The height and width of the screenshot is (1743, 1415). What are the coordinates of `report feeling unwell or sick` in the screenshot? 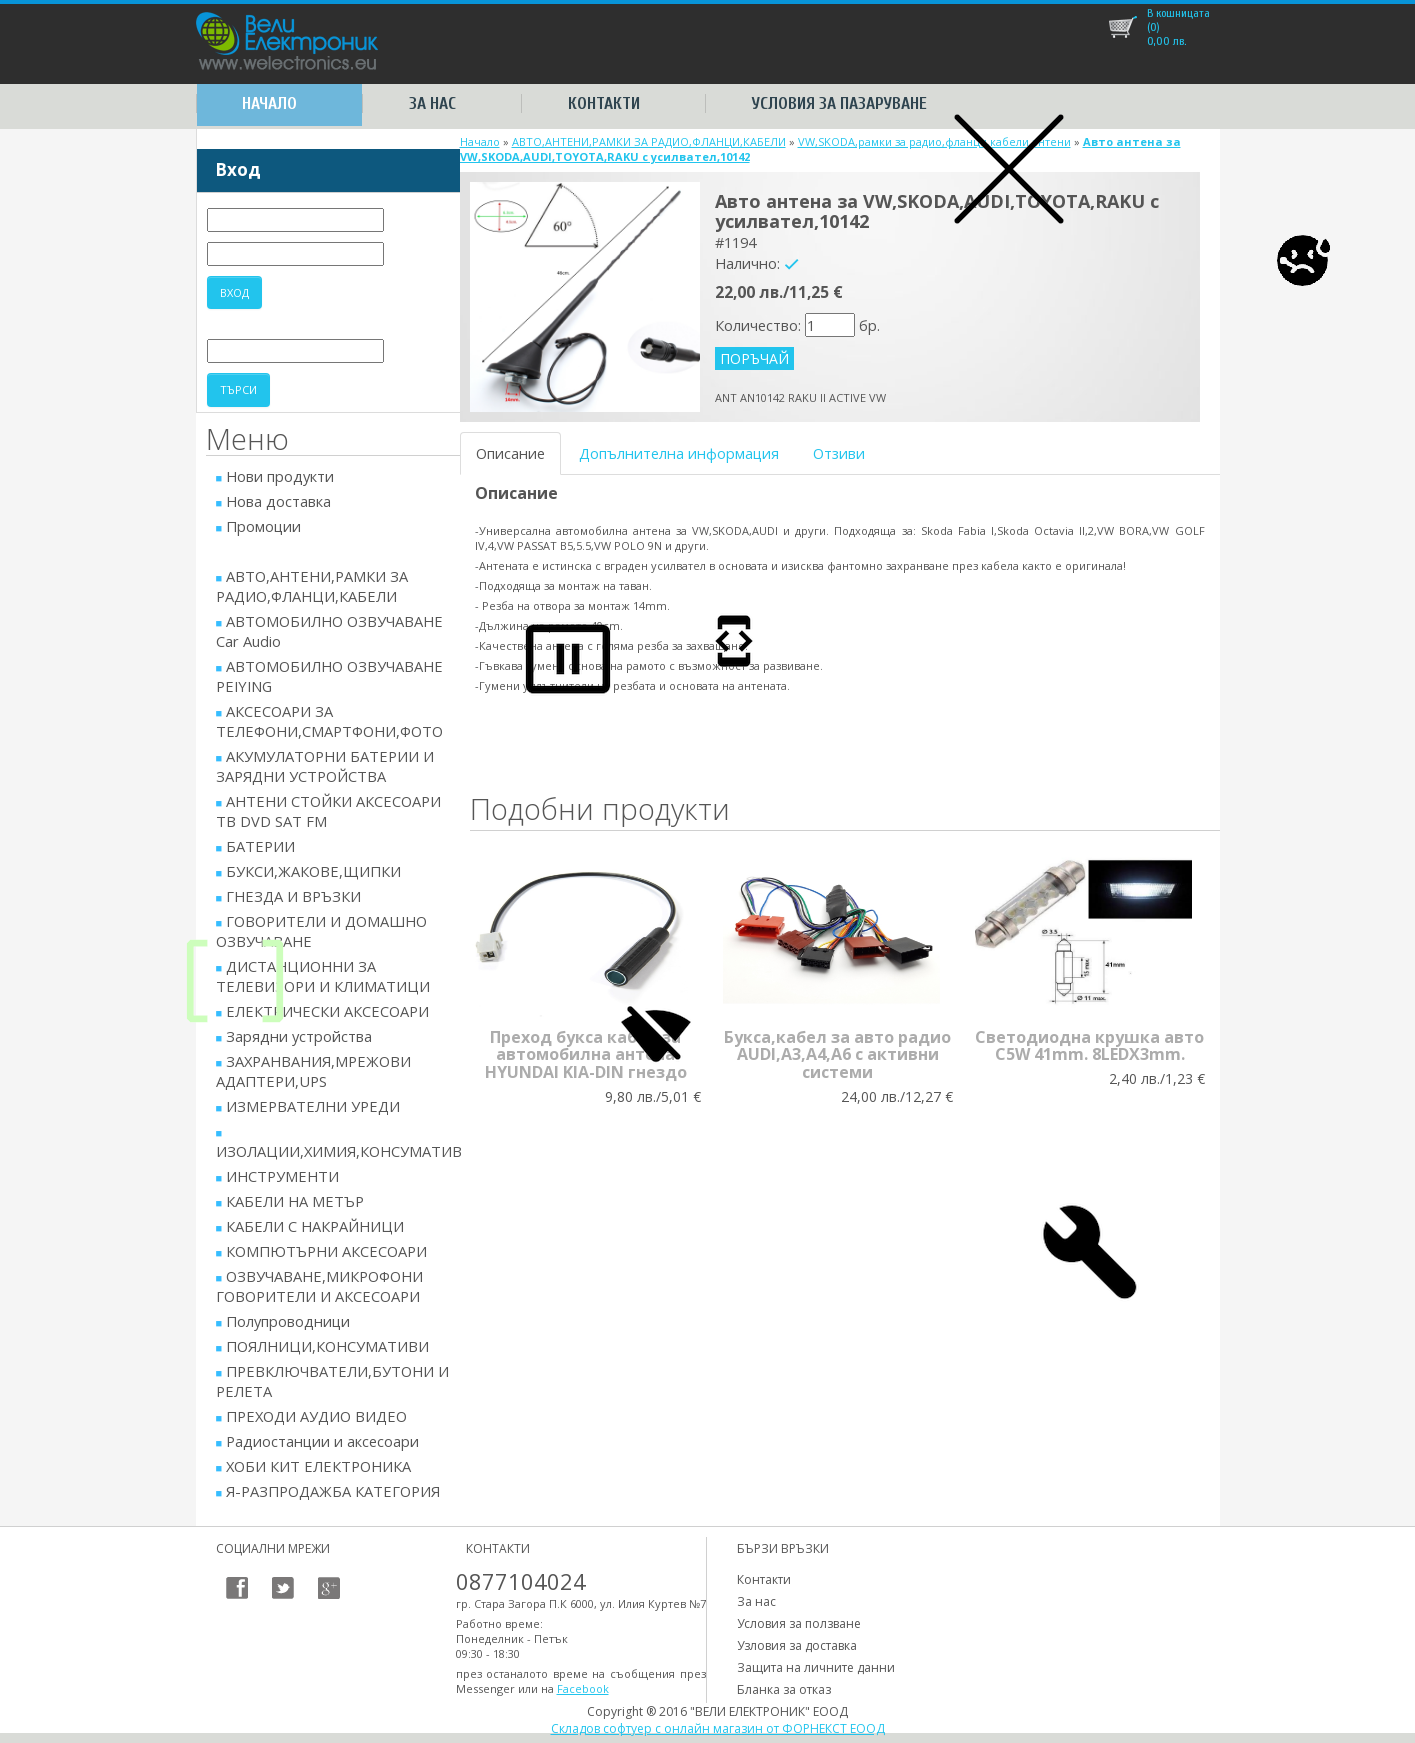 It's located at (1302, 260).